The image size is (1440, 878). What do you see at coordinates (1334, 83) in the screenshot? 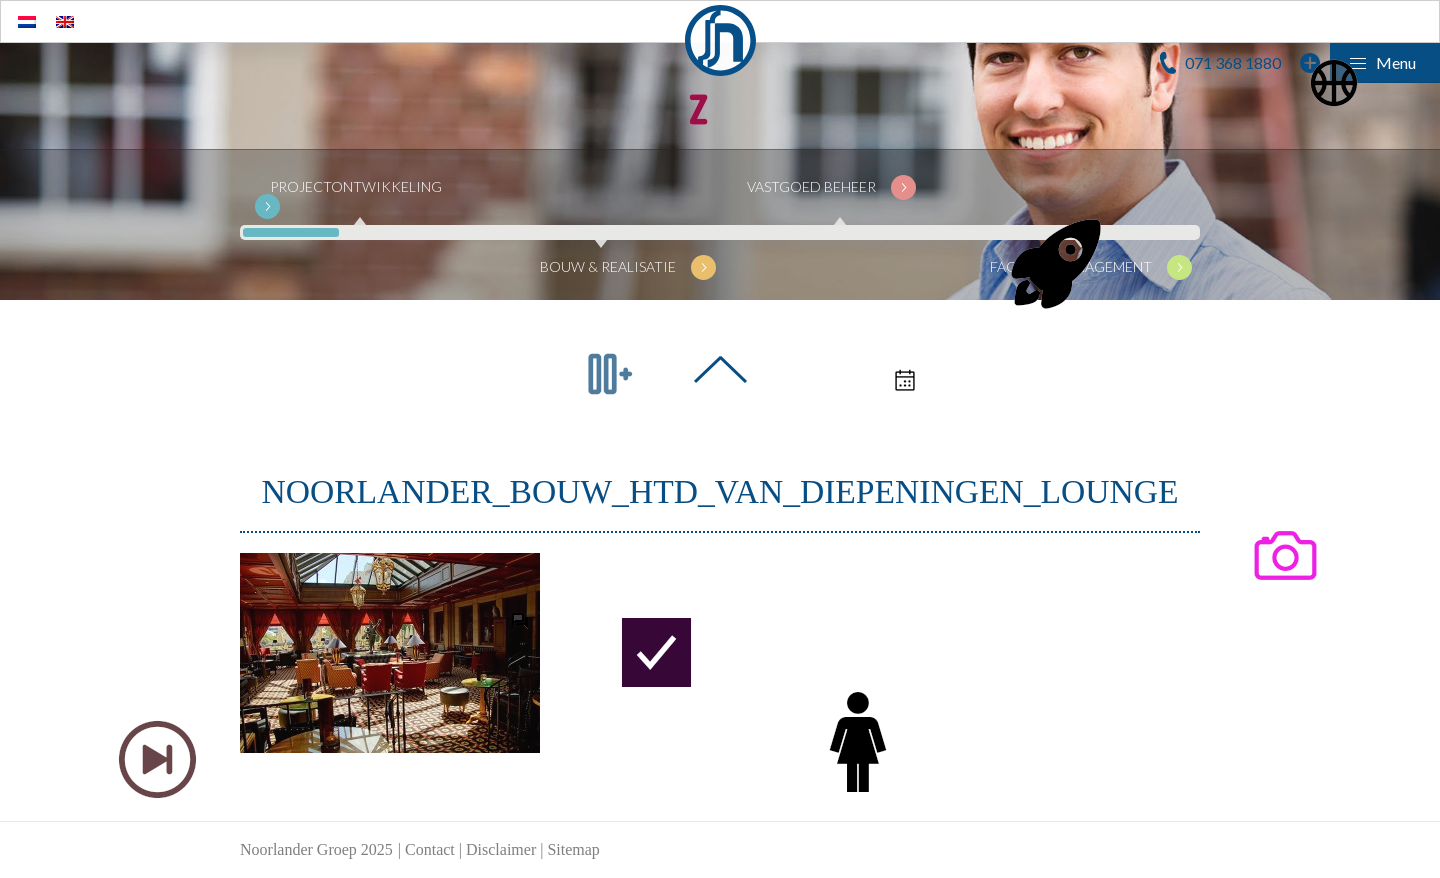
I see `access basketball or sports content` at bounding box center [1334, 83].